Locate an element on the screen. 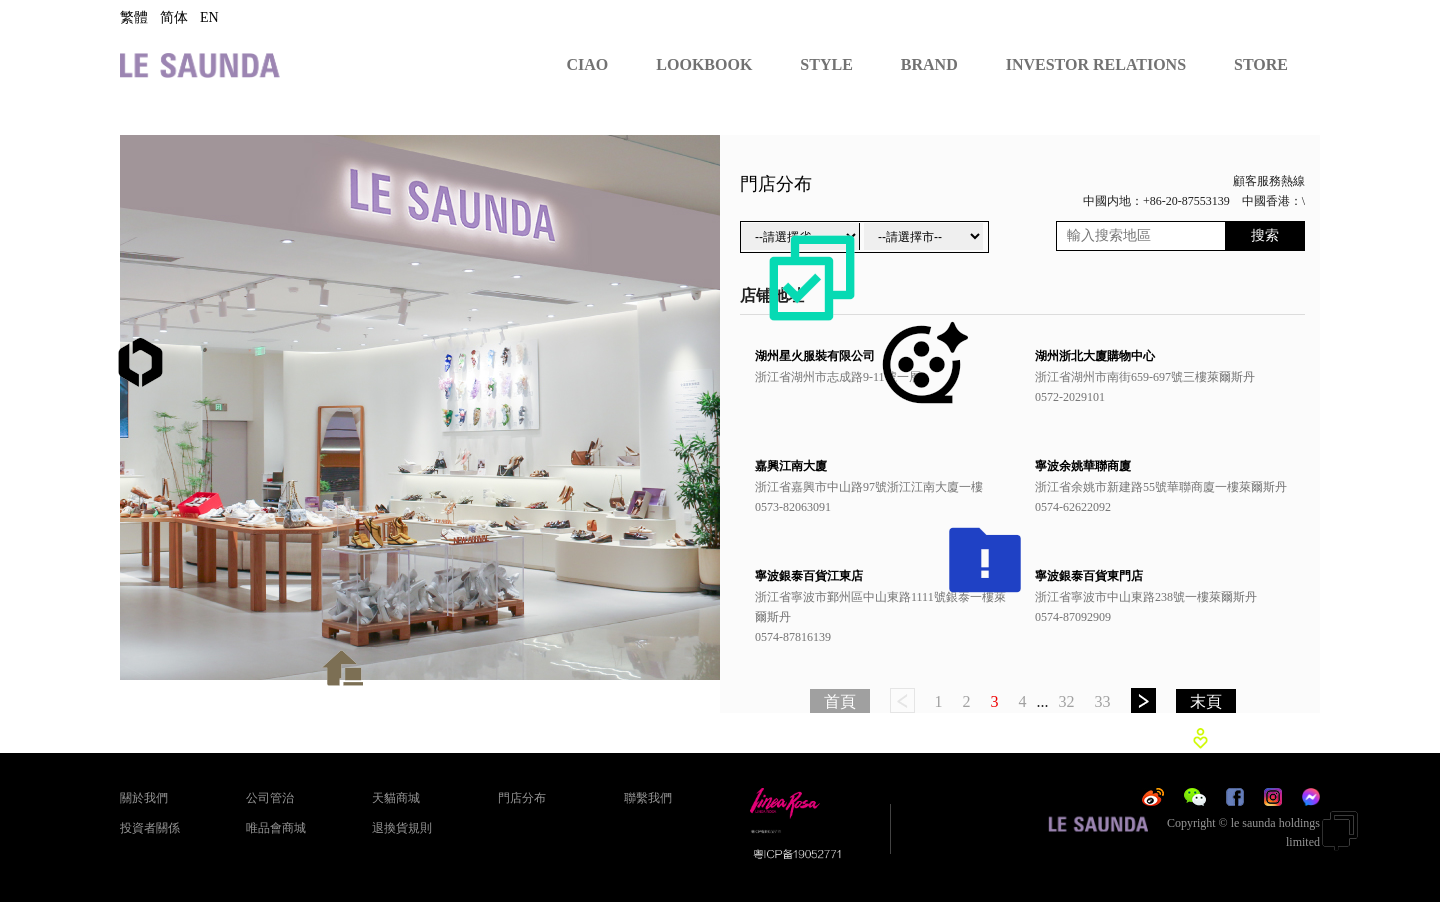  opslevel logo is located at coordinates (140, 362).